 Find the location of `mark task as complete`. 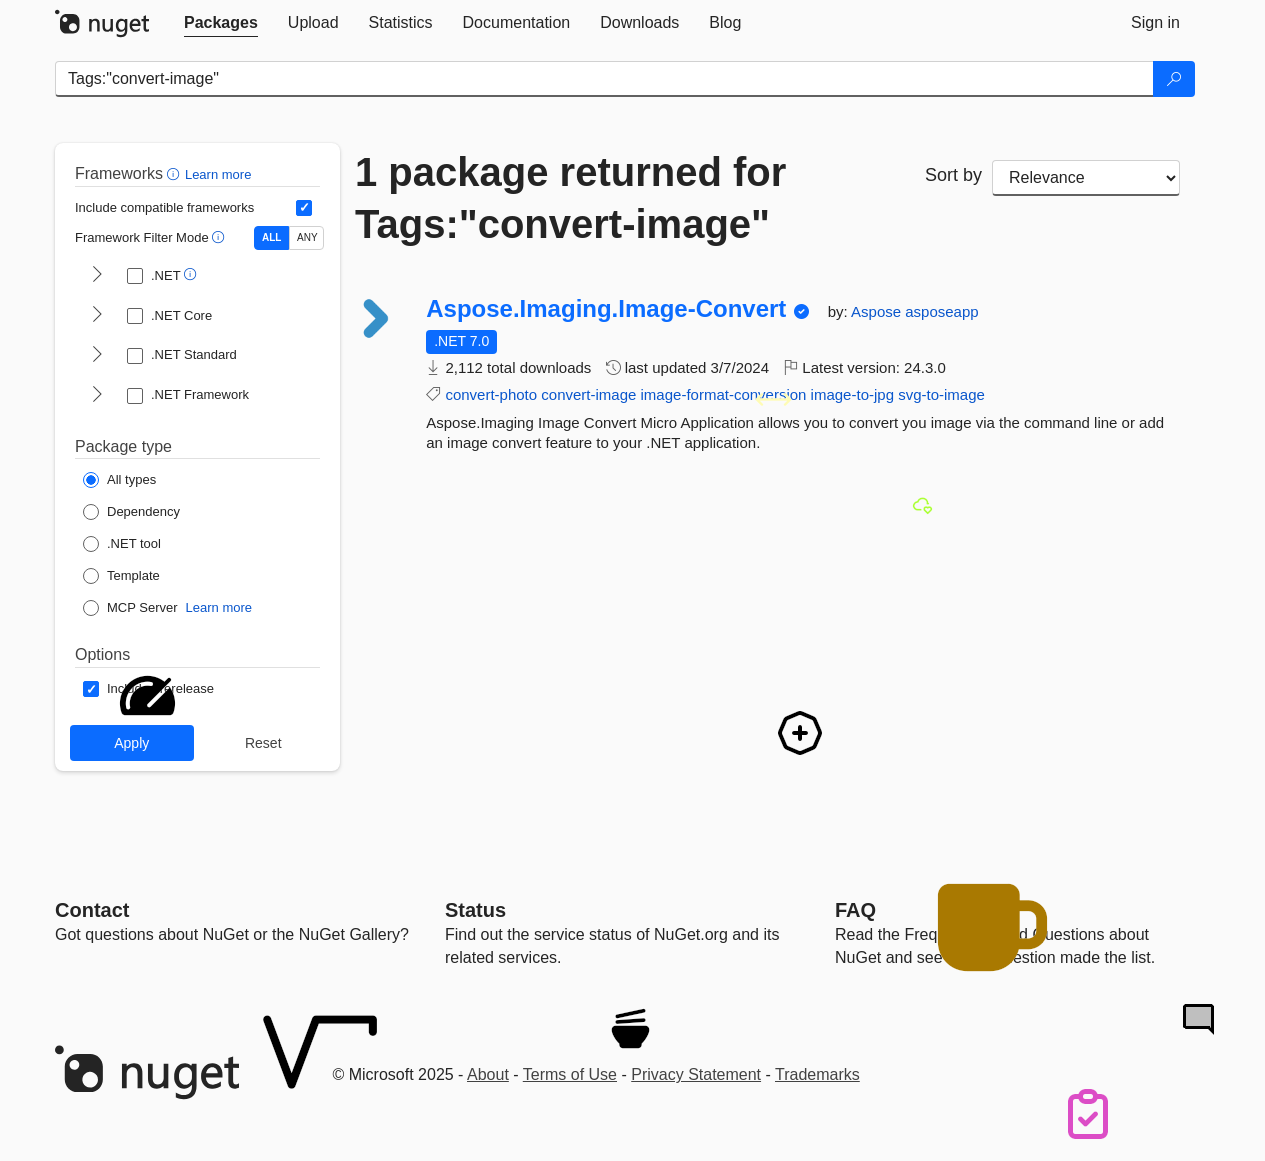

mark task as complete is located at coordinates (1088, 1114).